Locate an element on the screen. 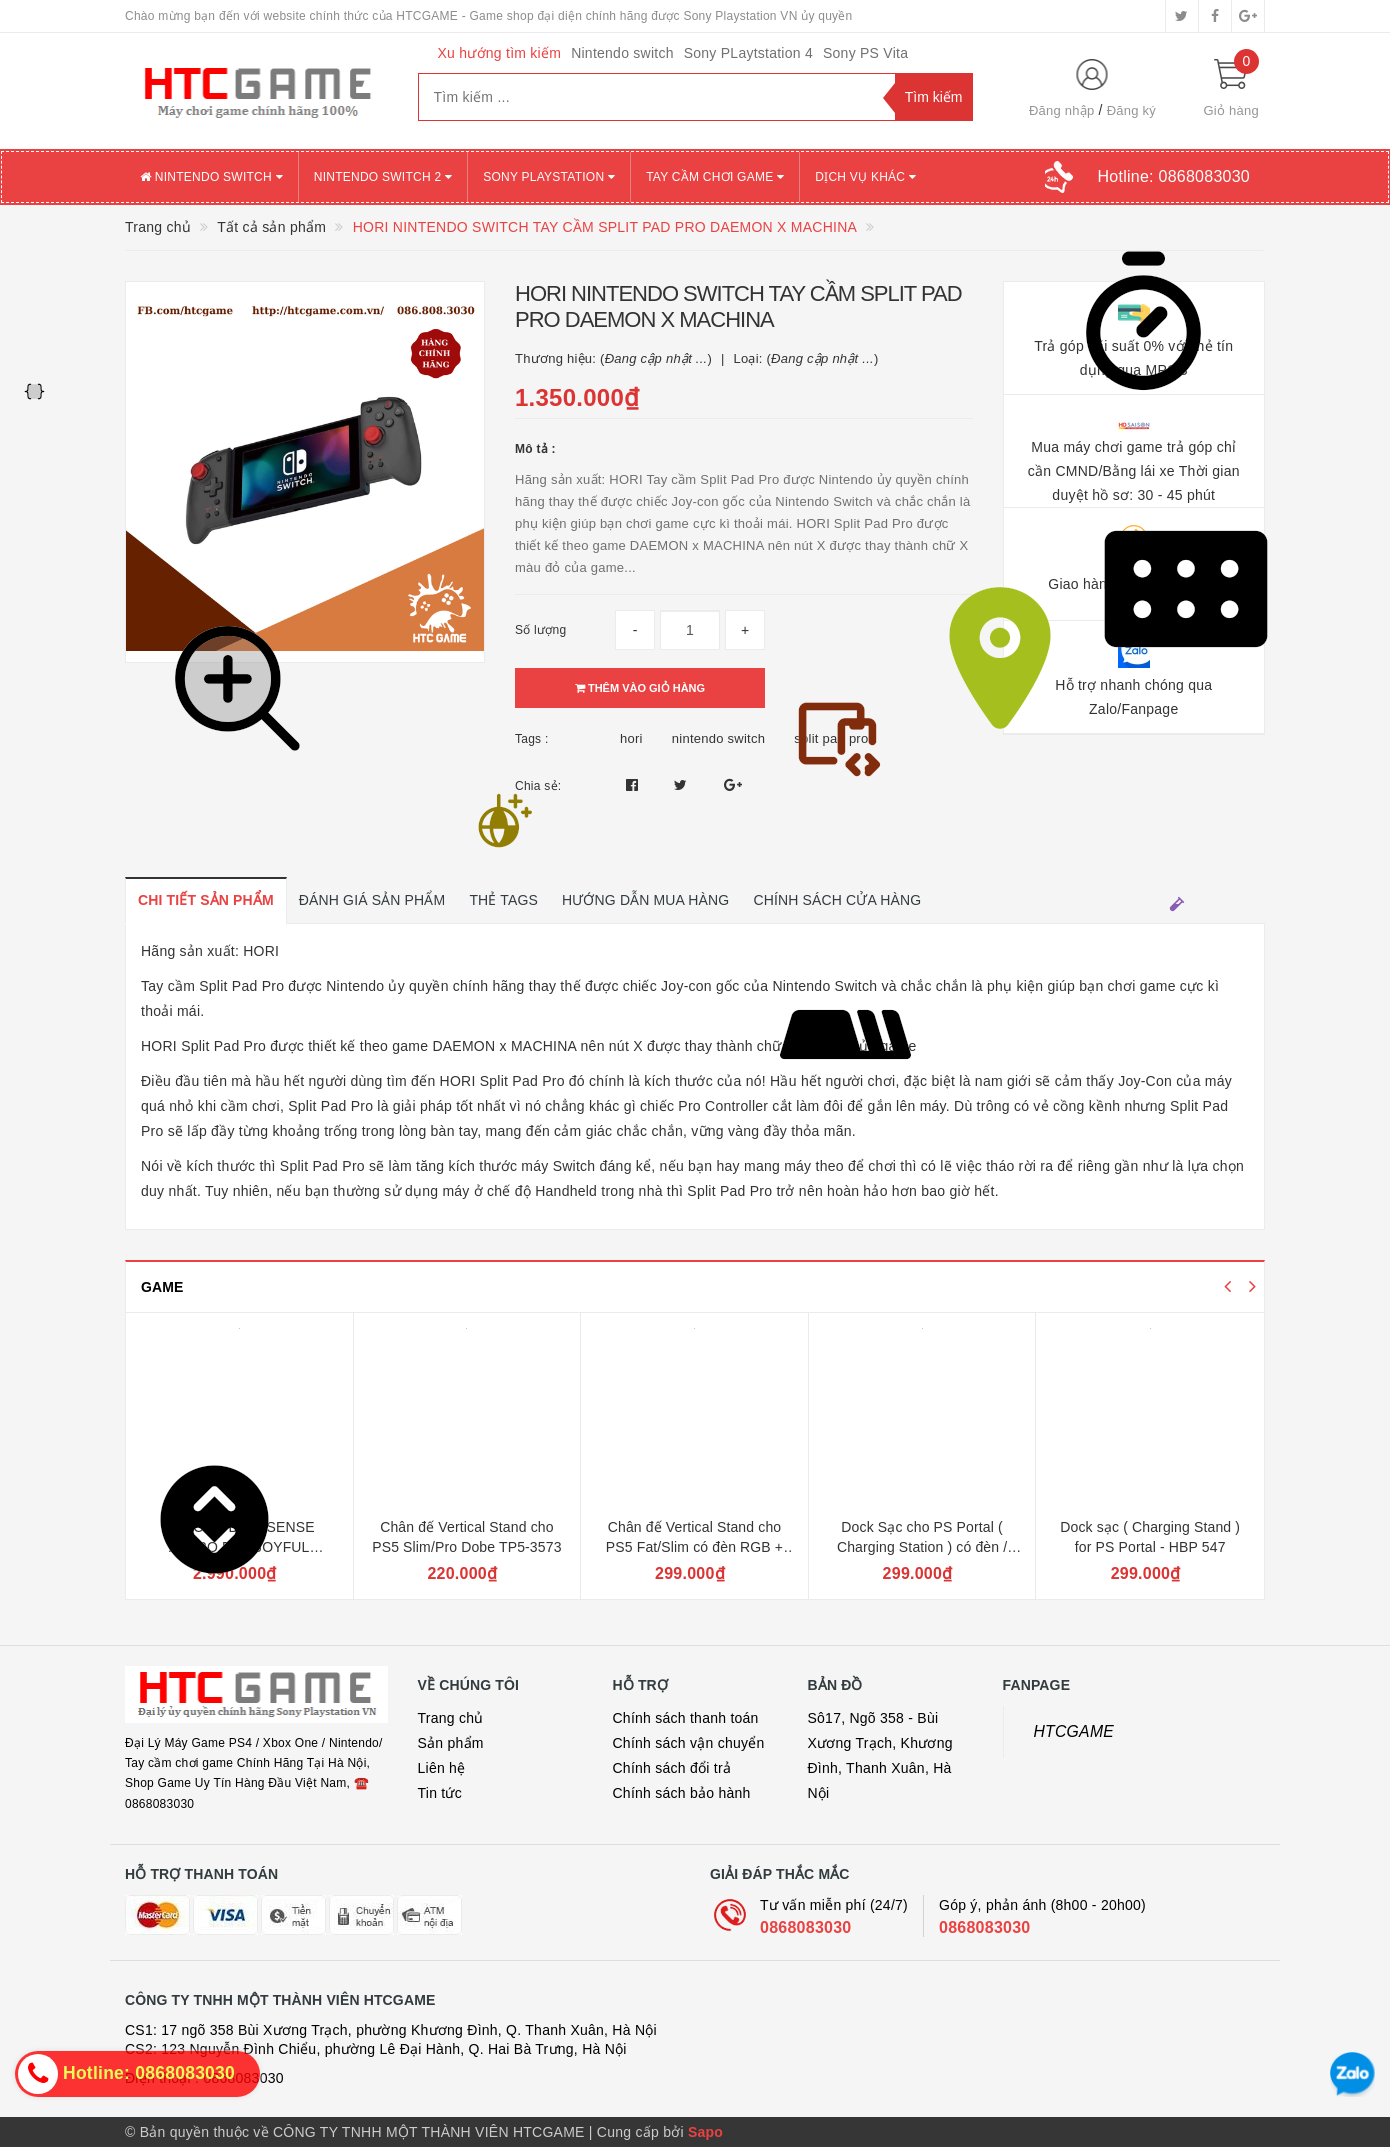 This screenshot has width=1390, height=2147. zoom in on content is located at coordinates (237, 688).